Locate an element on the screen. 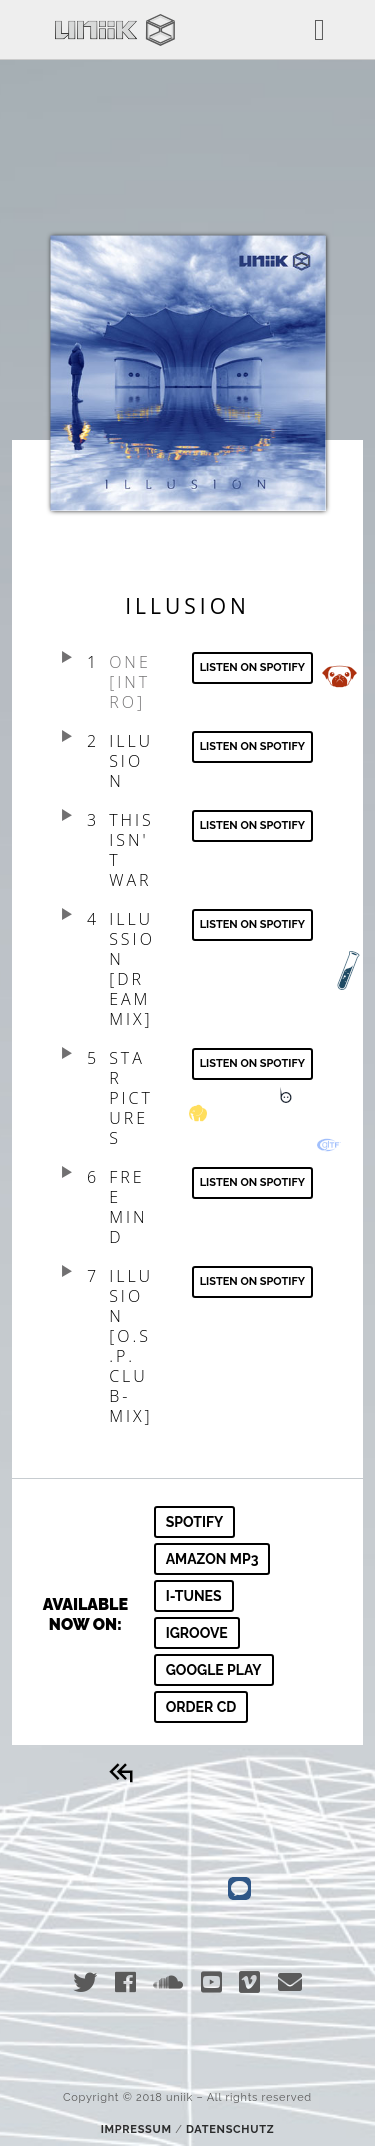 This screenshot has width=375, height=2146. open iMessage app is located at coordinates (239, 1888).